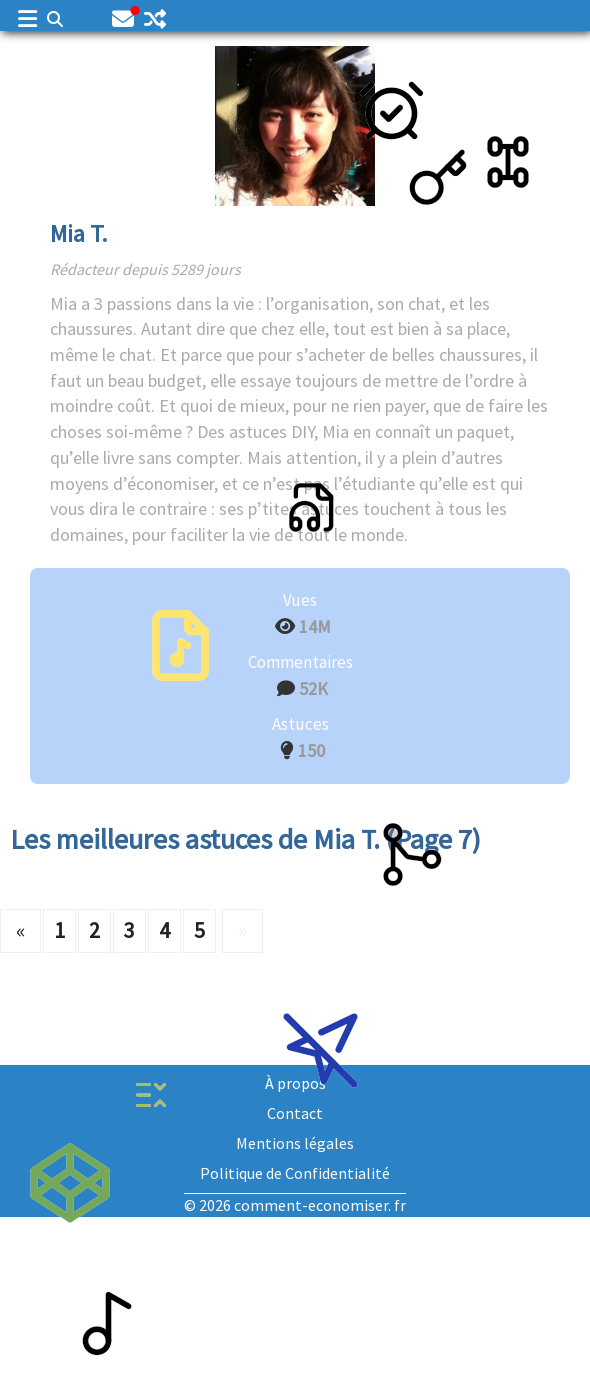 This screenshot has height=1385, width=590. Describe the element at coordinates (313, 507) in the screenshot. I see `open an audio file` at that location.